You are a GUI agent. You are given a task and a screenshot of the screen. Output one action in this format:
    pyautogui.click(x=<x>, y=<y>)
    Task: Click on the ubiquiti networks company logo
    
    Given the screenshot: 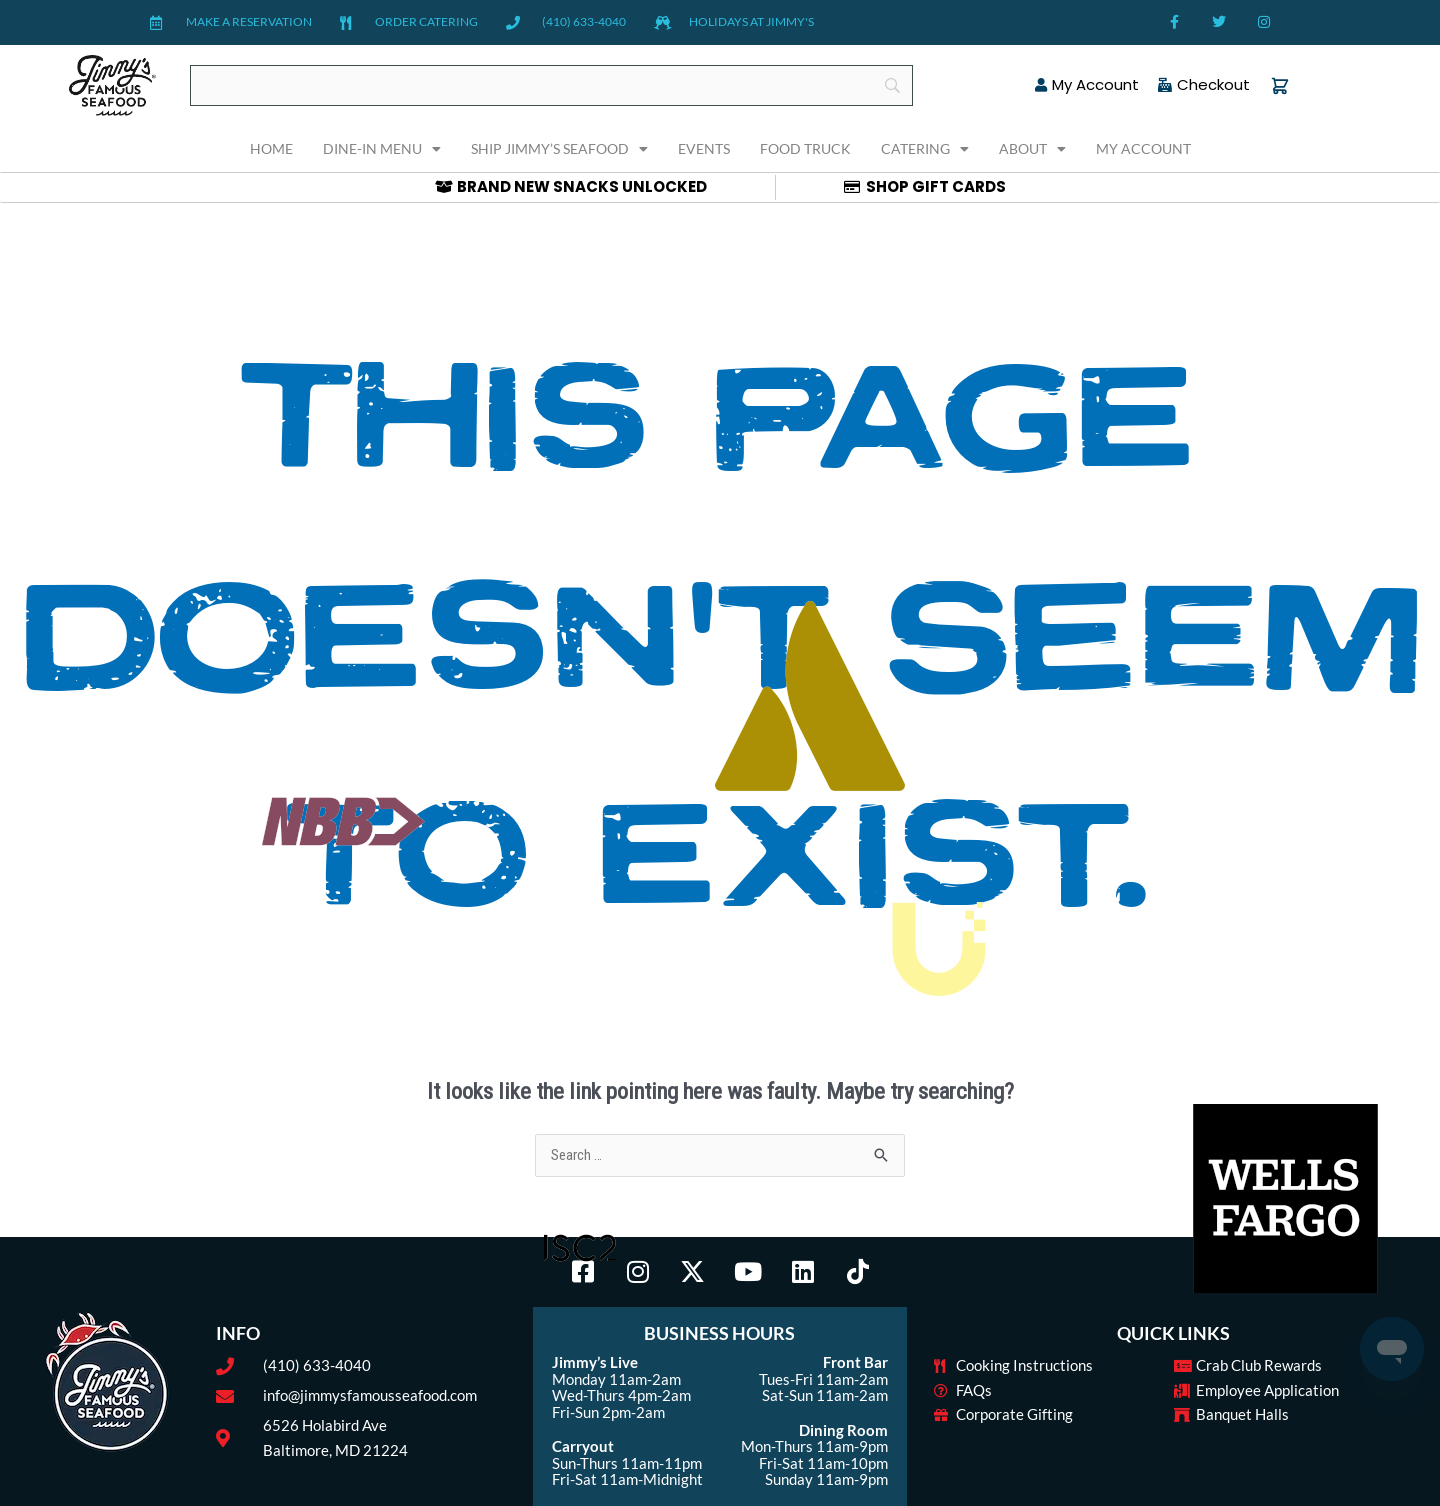 What is the action you would take?
    pyautogui.click(x=939, y=949)
    